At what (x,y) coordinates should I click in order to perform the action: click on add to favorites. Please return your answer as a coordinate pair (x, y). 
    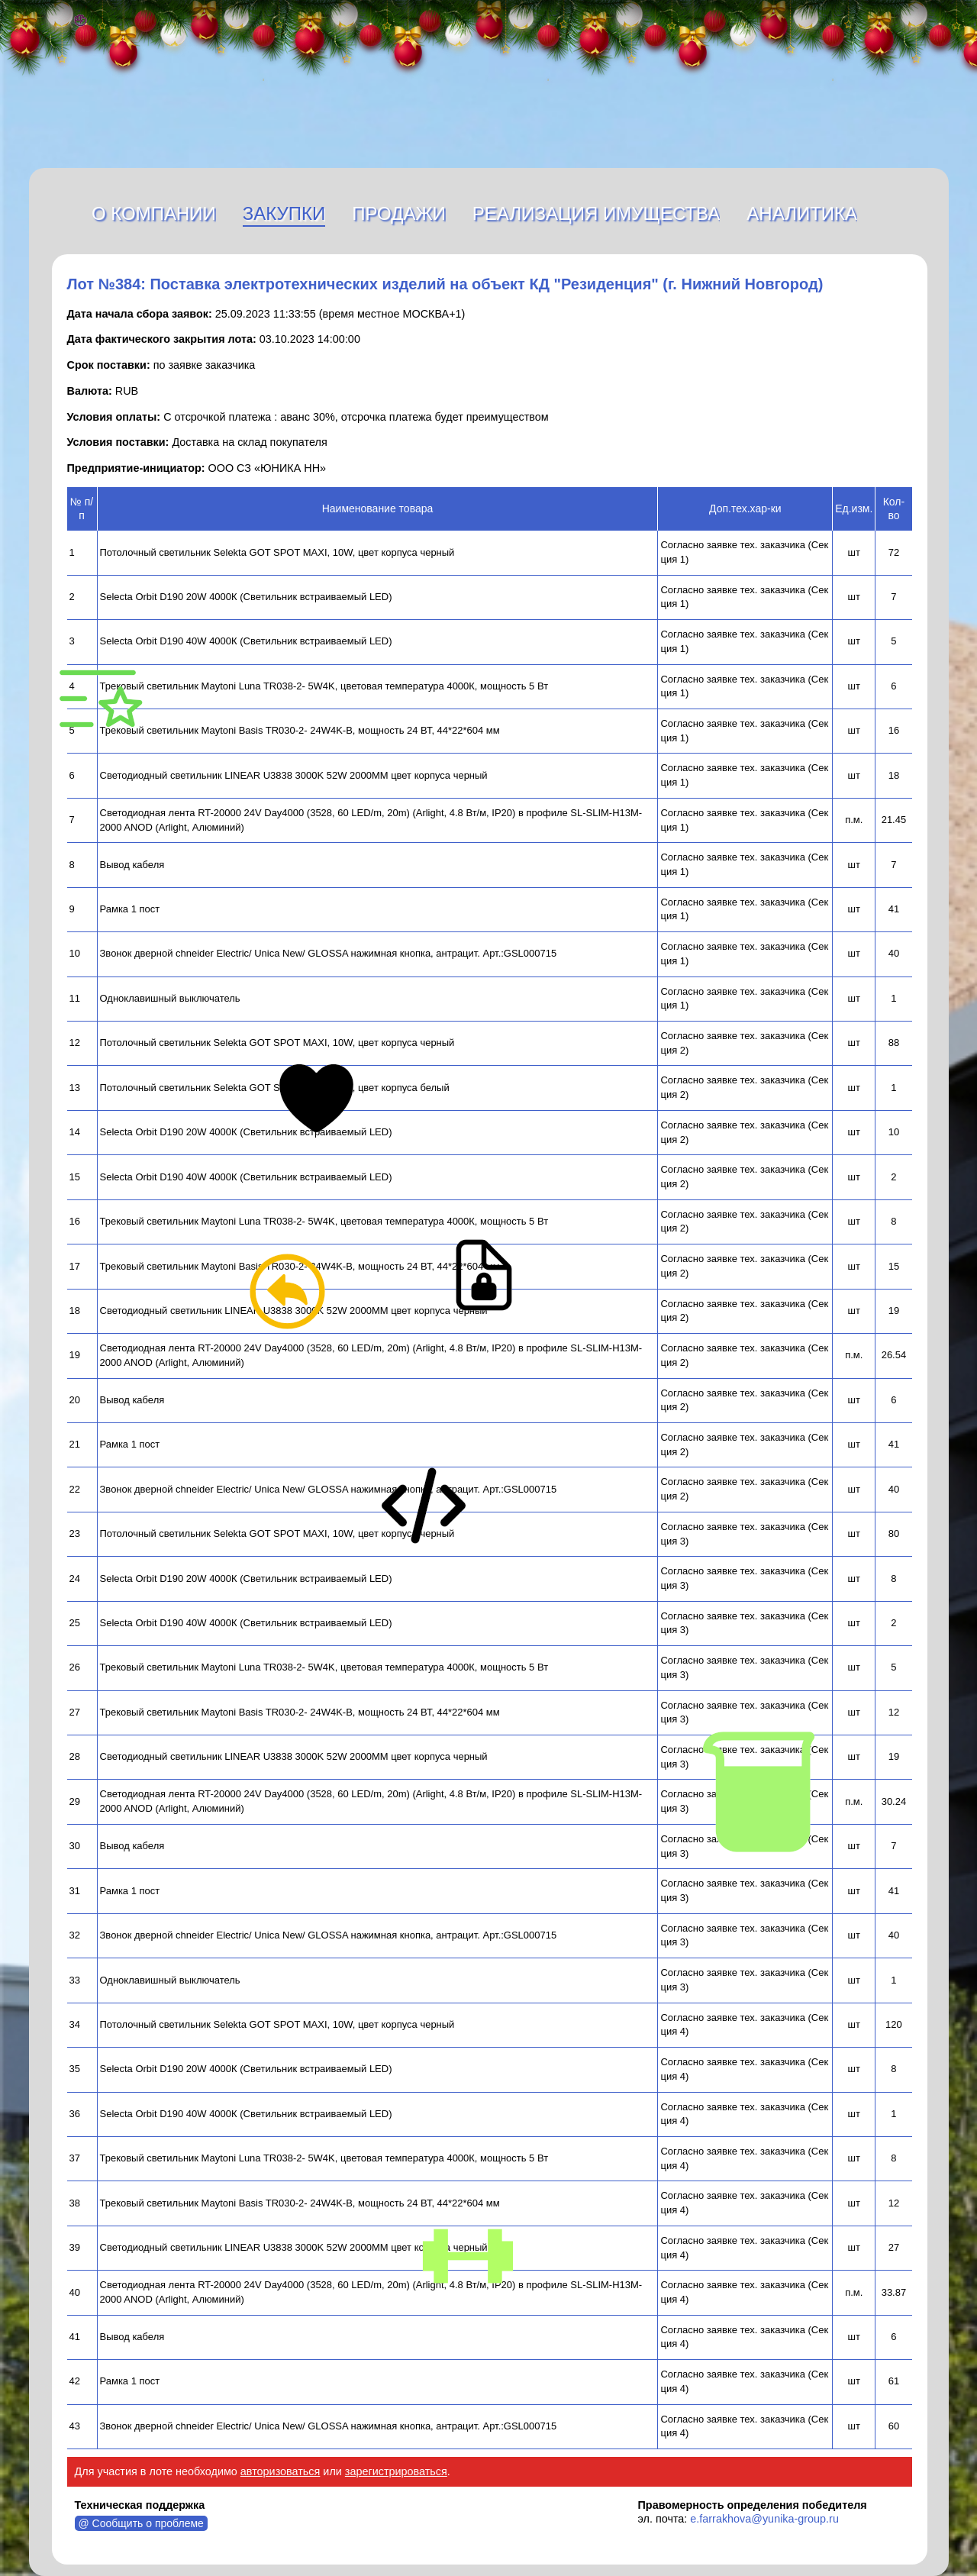
    Looking at the image, I should click on (316, 1098).